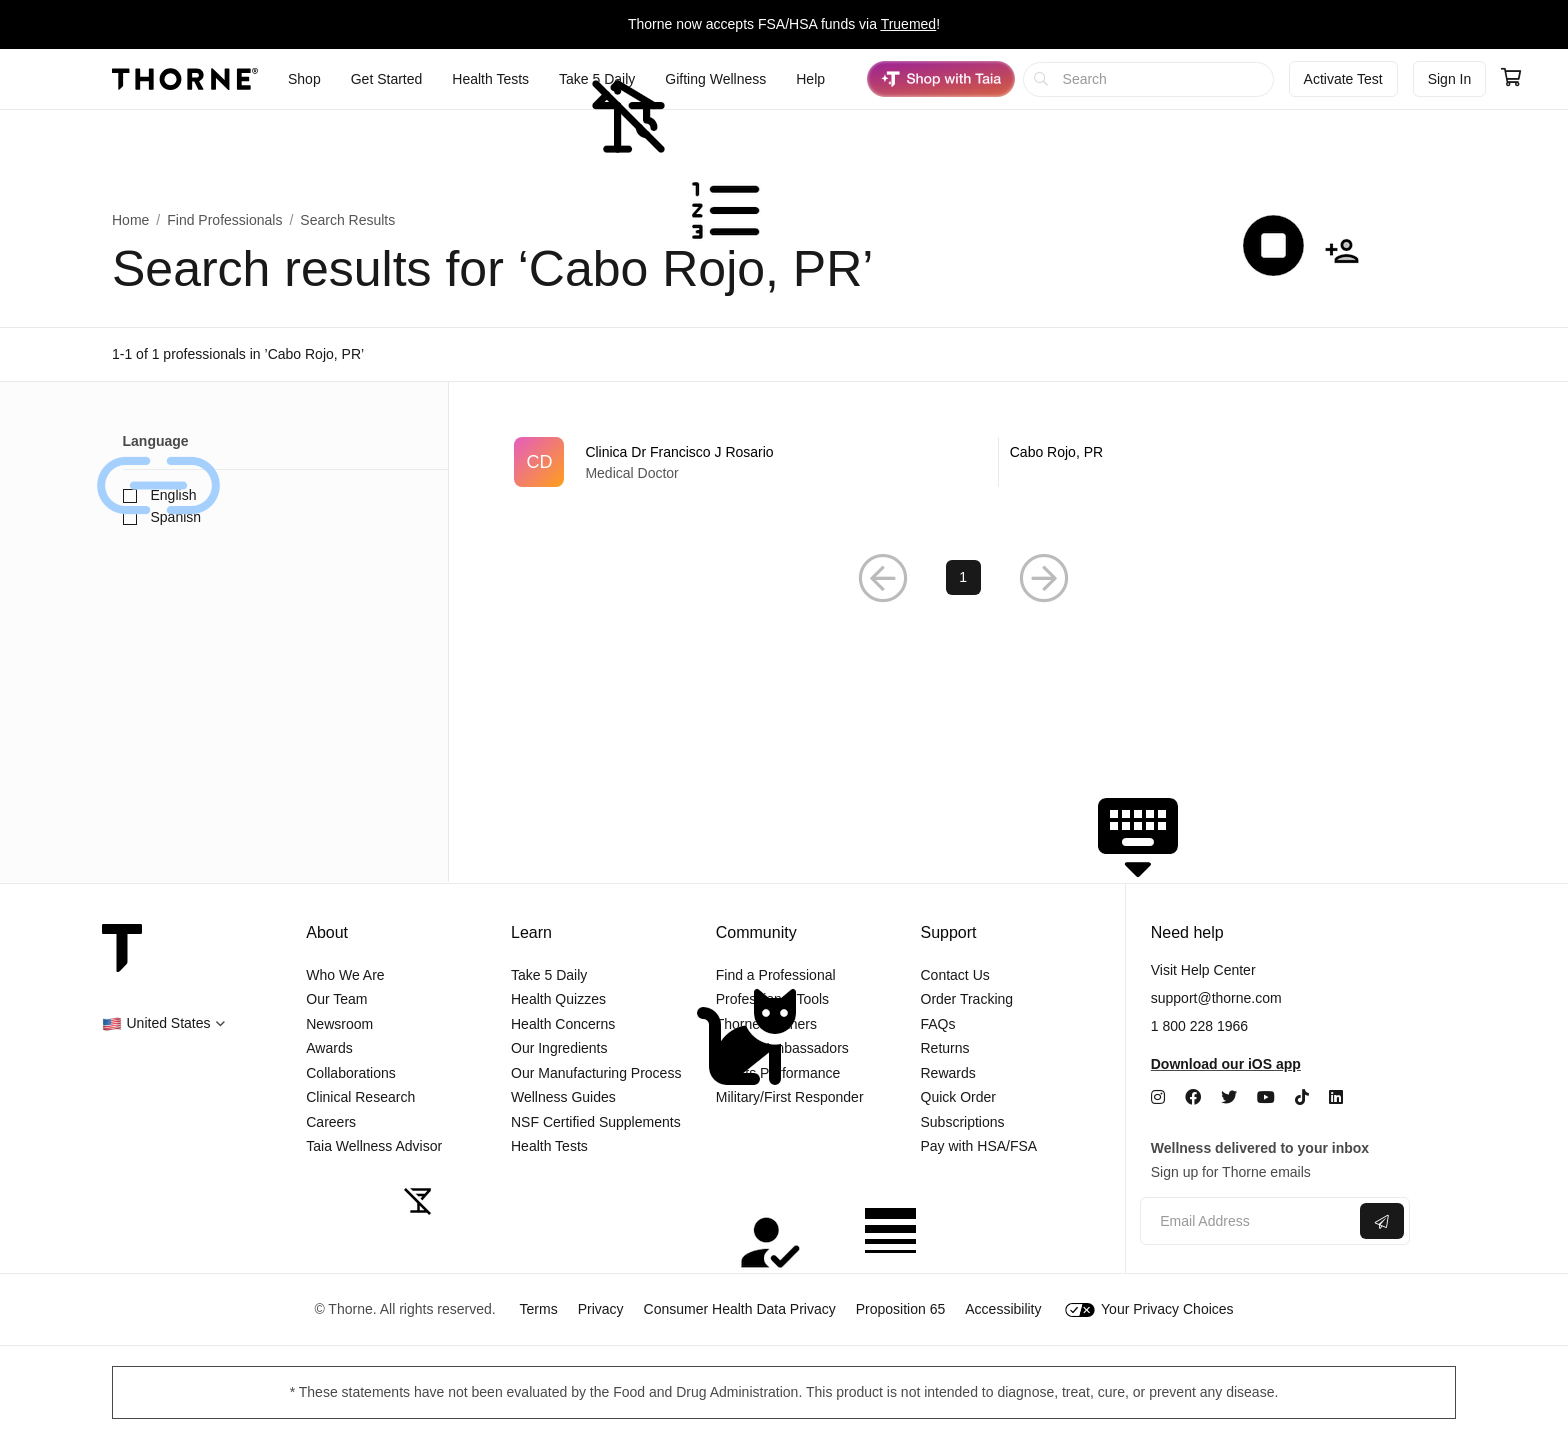  What do you see at coordinates (890, 1230) in the screenshot?
I see `adjust line thickness or stroke weight` at bounding box center [890, 1230].